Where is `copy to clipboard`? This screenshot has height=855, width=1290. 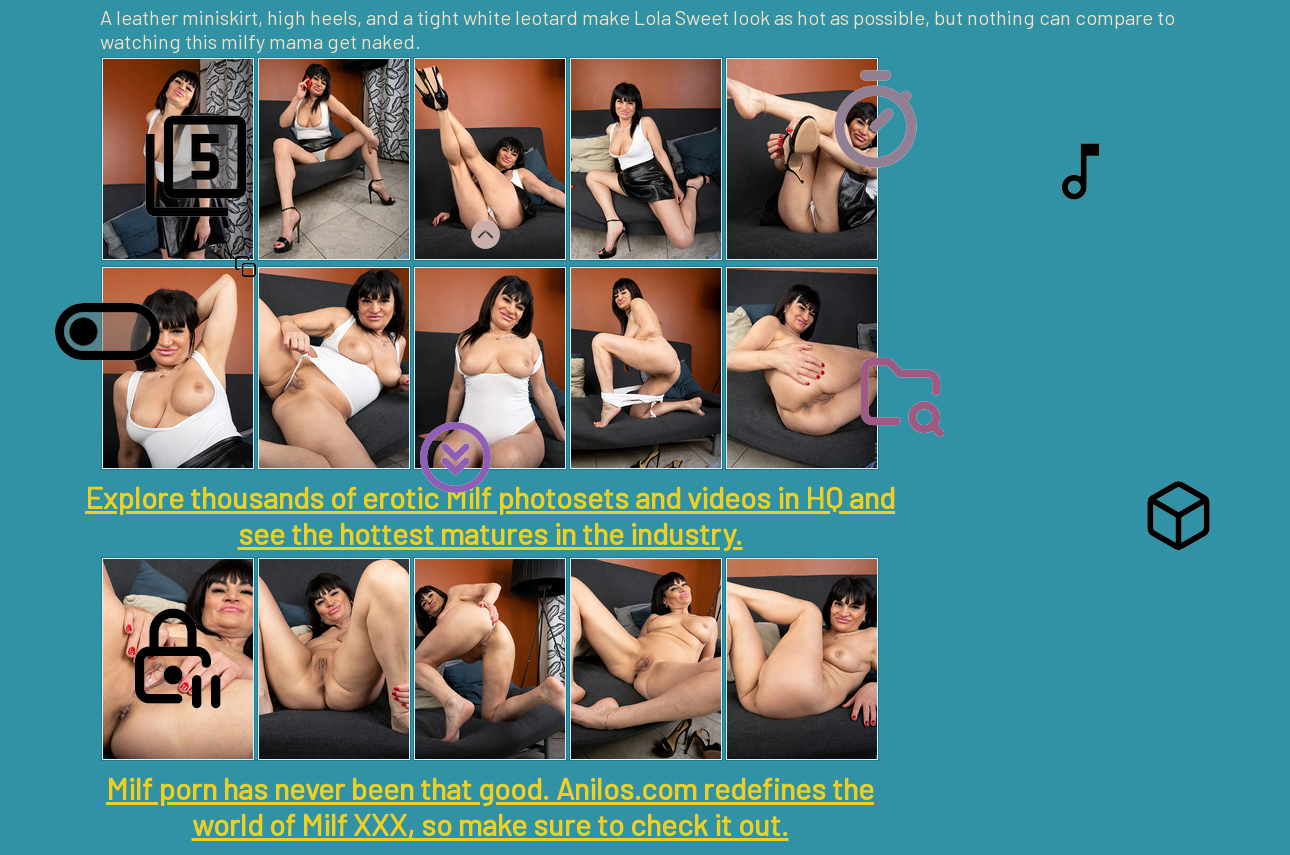 copy to clipboard is located at coordinates (245, 266).